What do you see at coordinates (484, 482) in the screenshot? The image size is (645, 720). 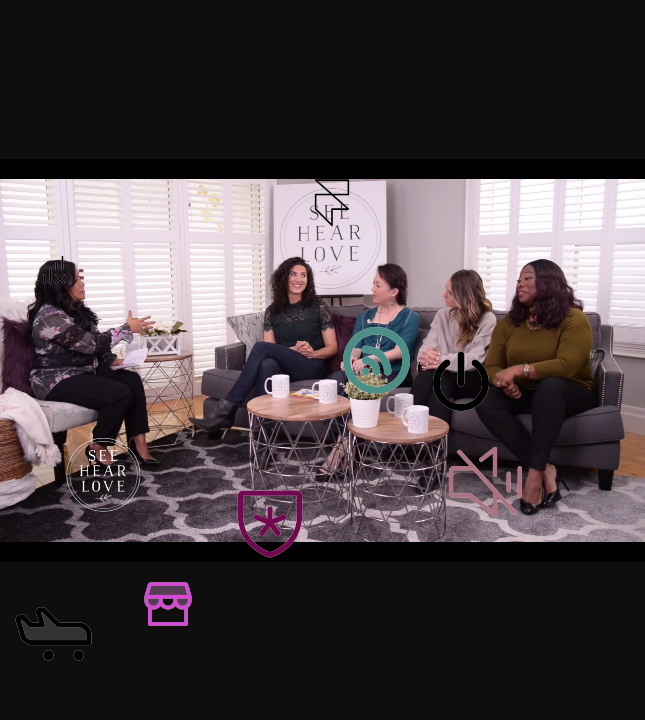 I see `mute audio or sound` at bounding box center [484, 482].